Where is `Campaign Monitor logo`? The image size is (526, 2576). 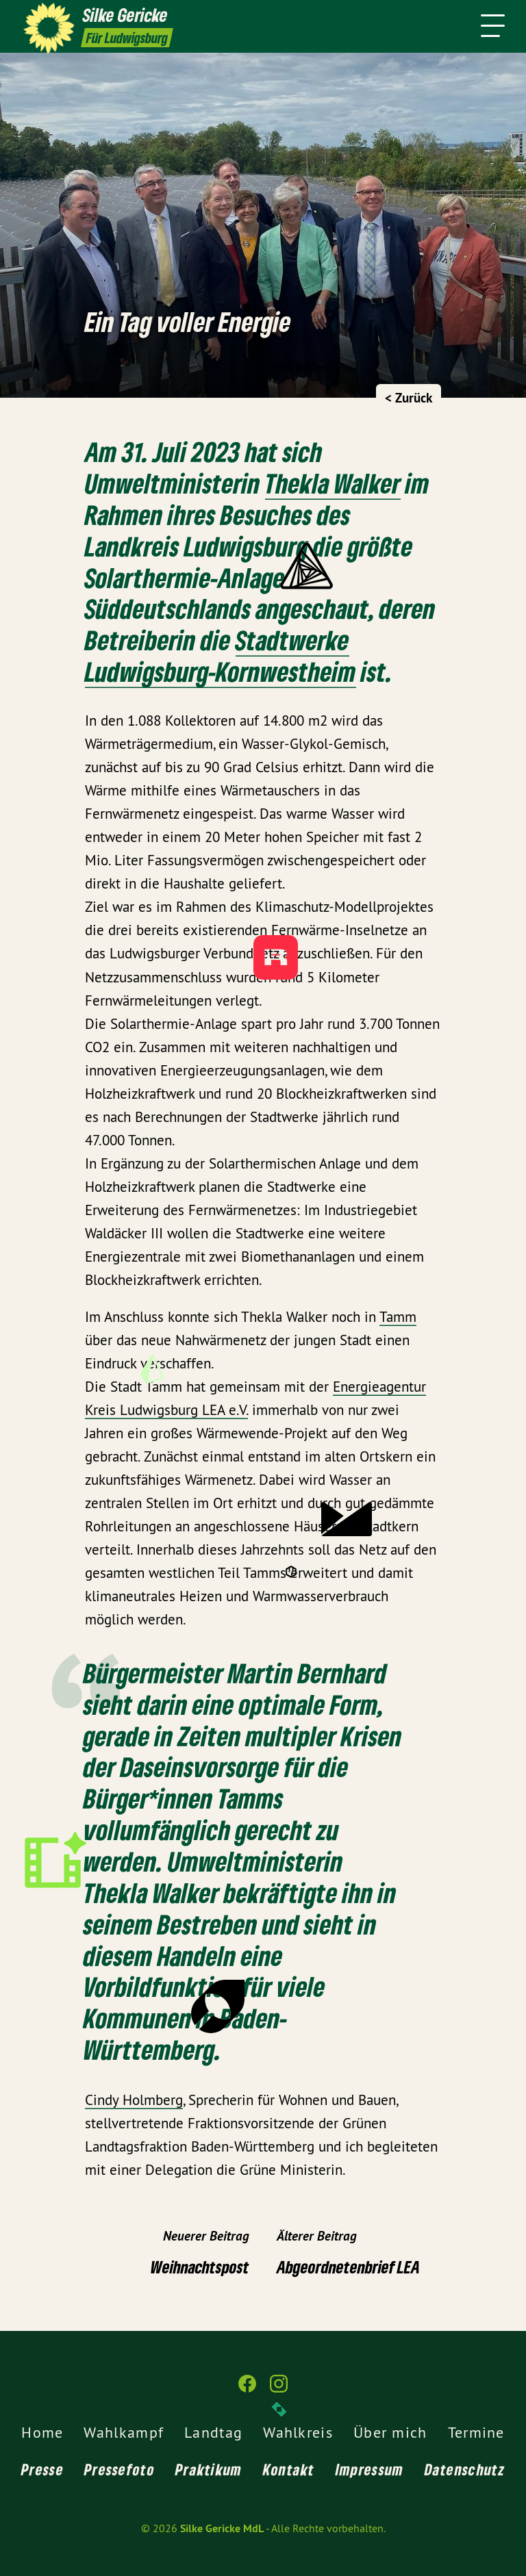
Campaign Monitor logo is located at coordinates (347, 1519).